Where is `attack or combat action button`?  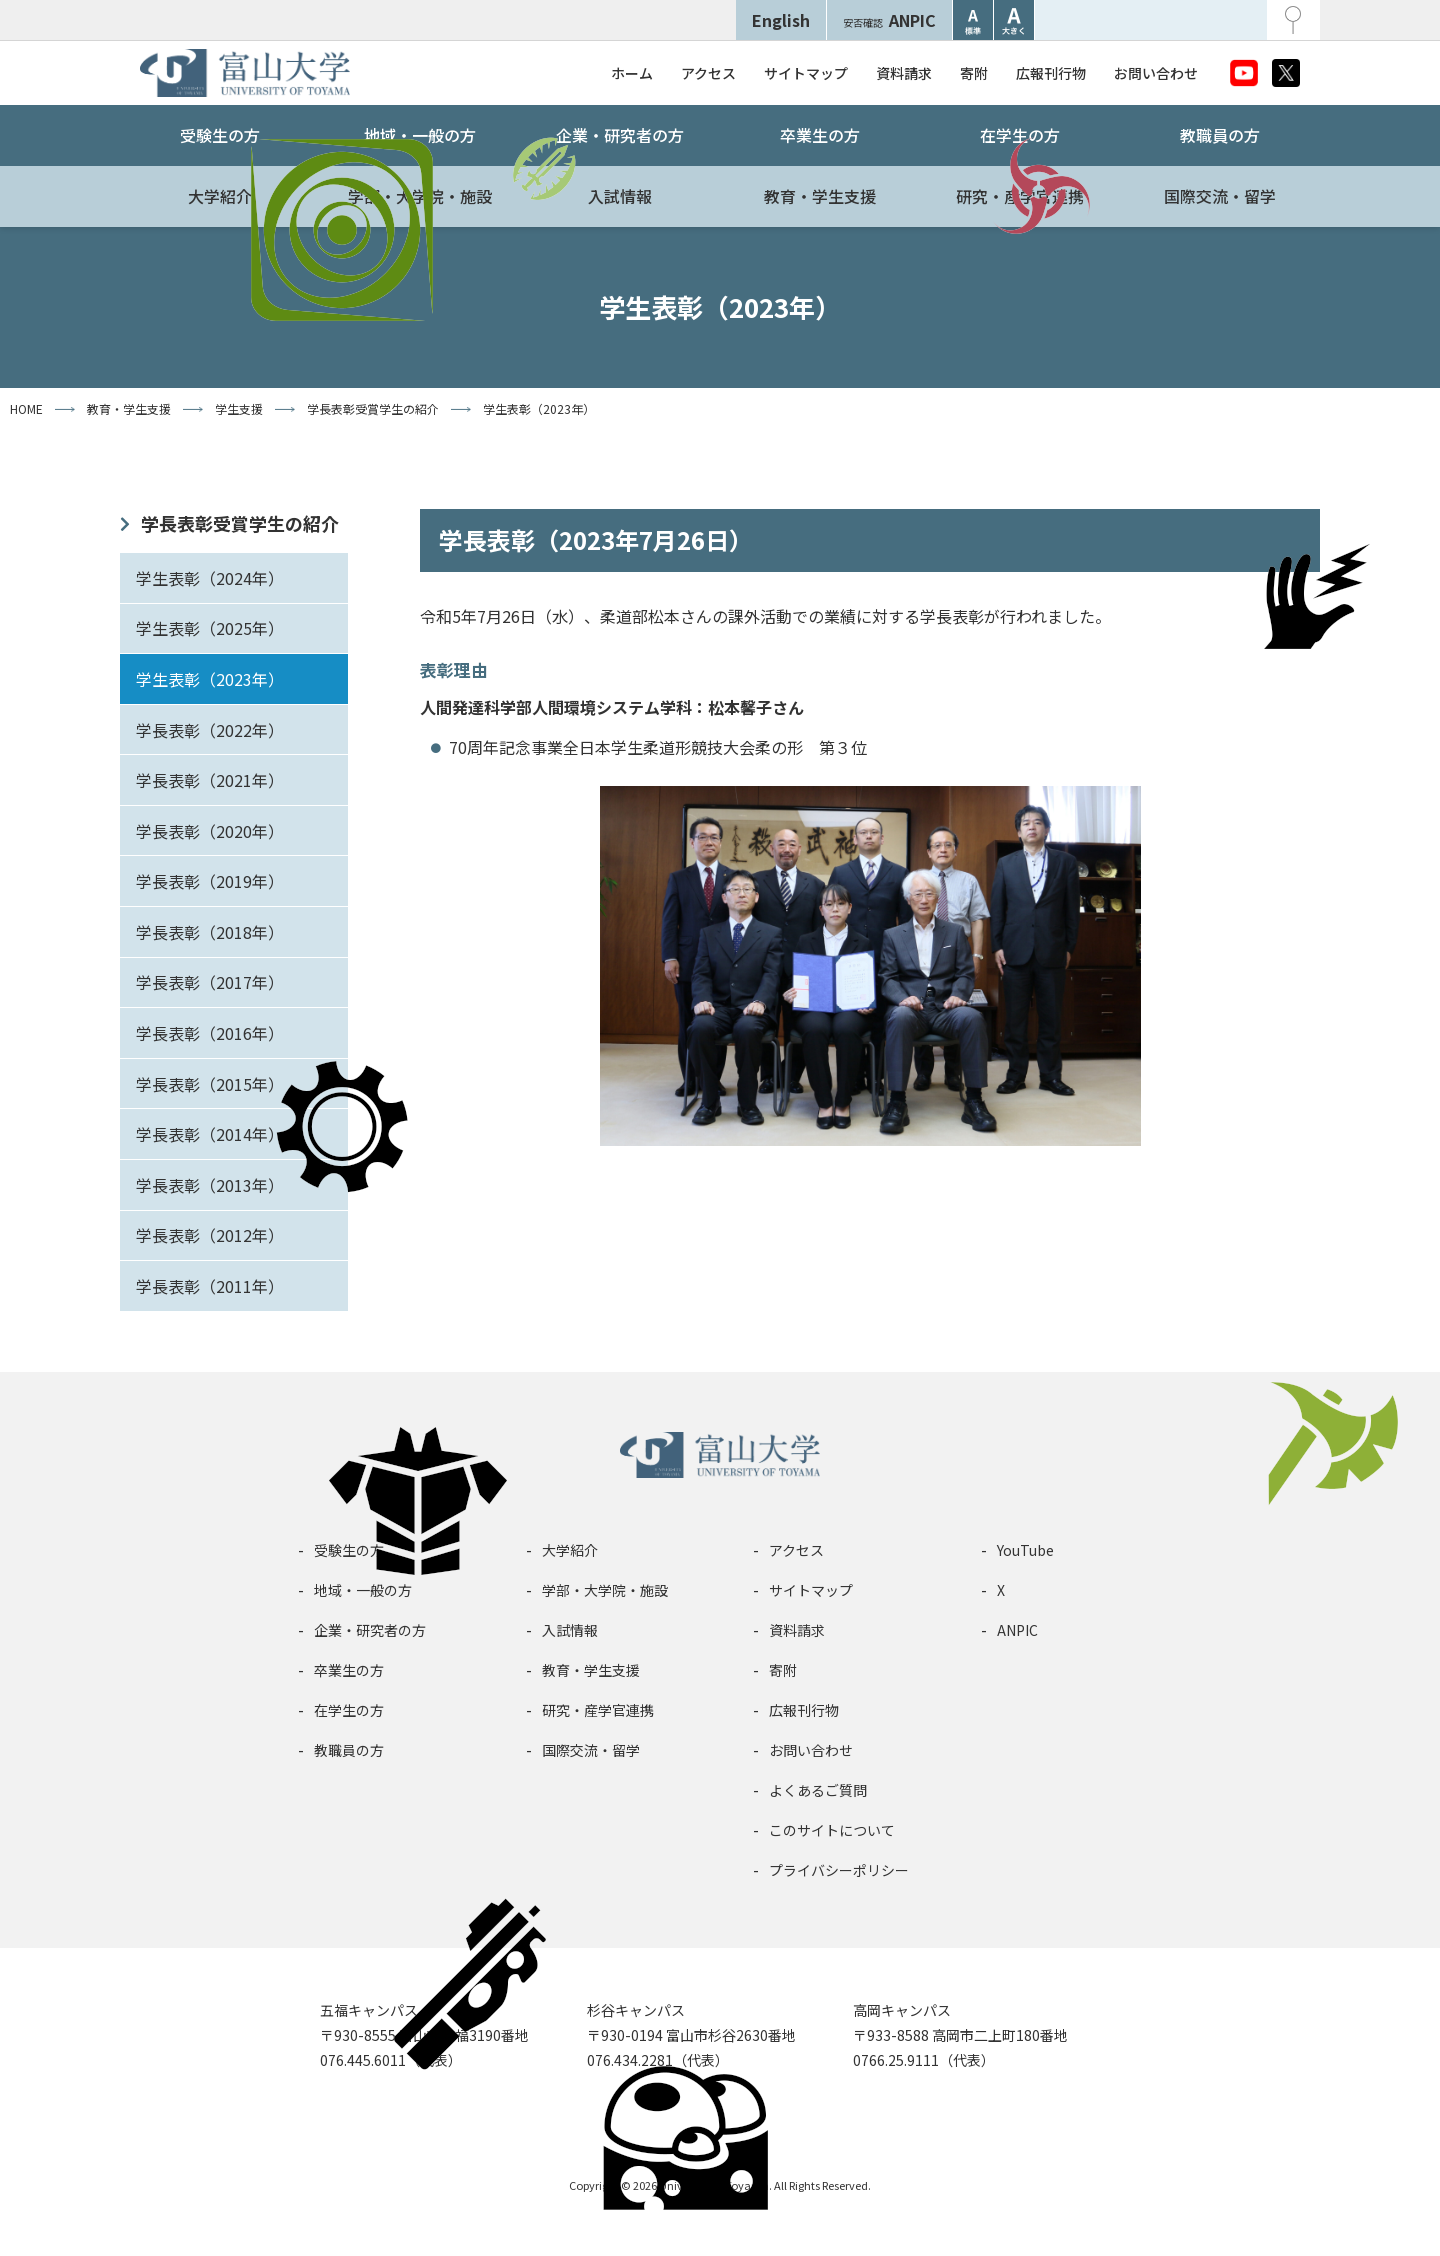 attack or combat action button is located at coordinates (544, 168).